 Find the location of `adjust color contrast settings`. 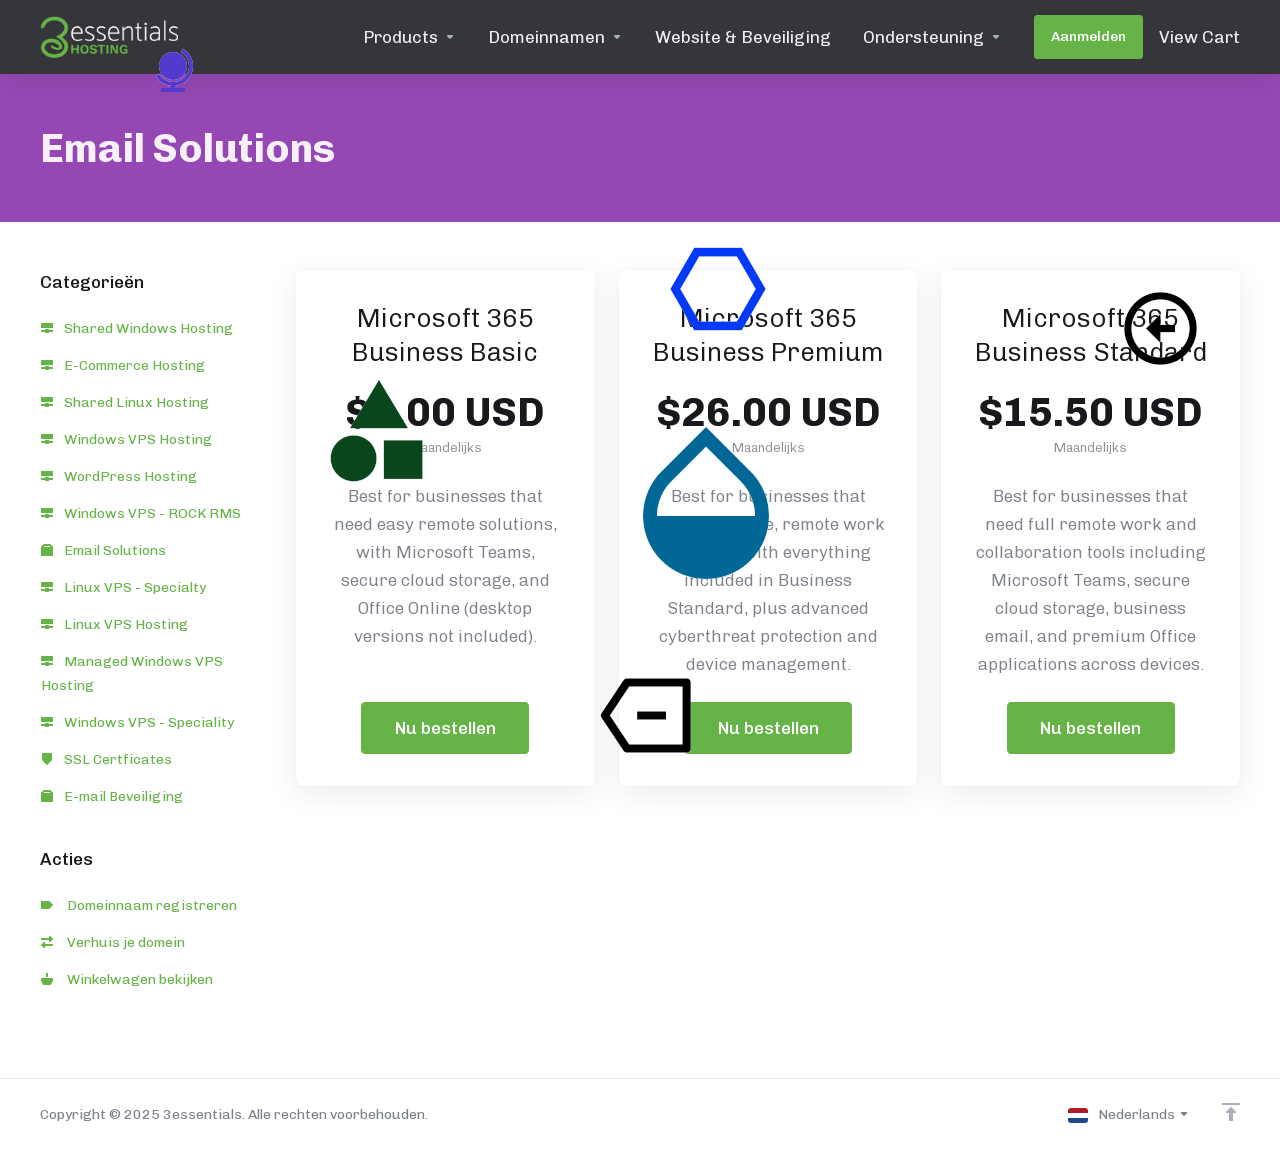

adjust color contrast settings is located at coordinates (706, 509).